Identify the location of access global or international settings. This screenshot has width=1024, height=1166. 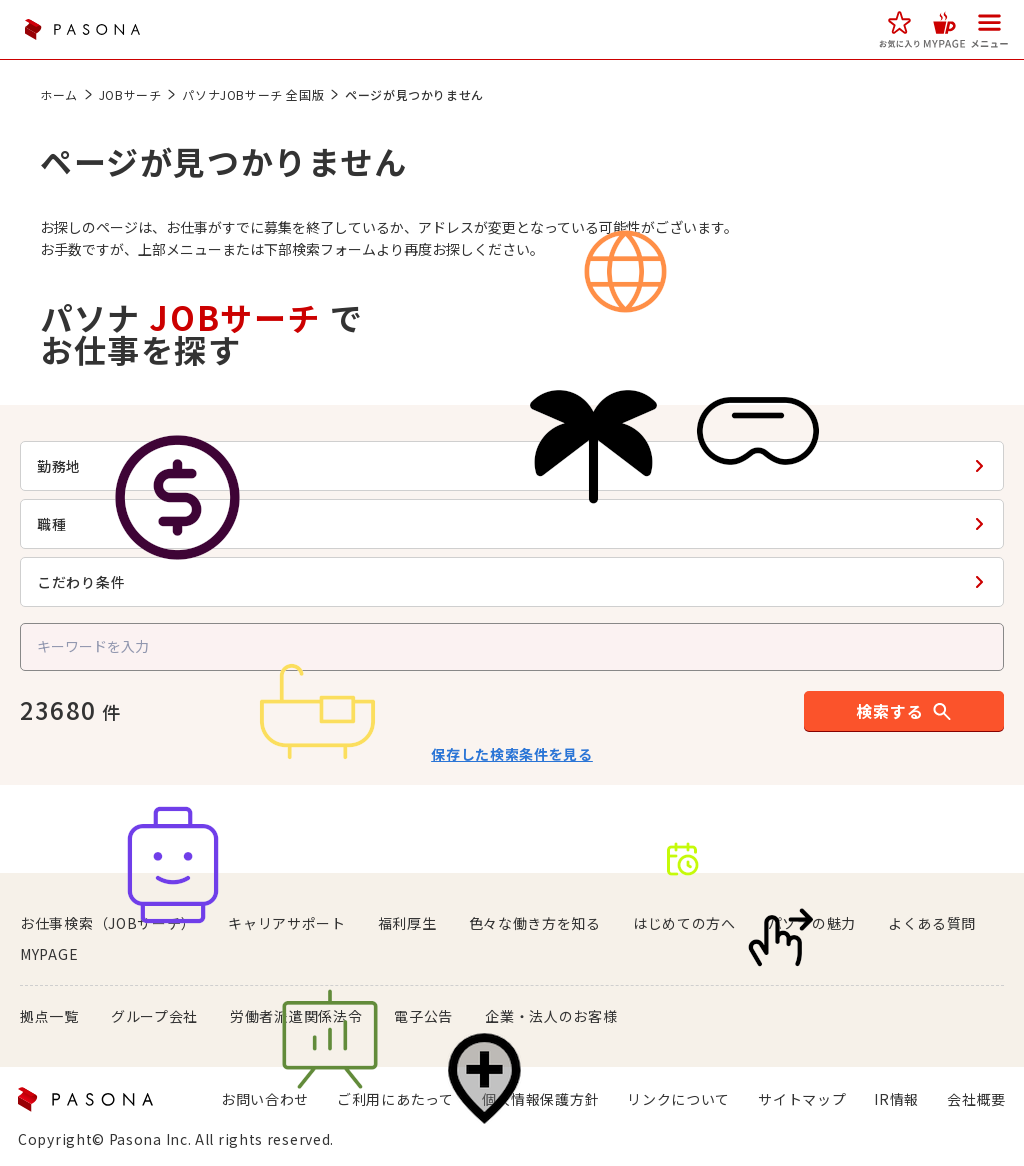
(625, 271).